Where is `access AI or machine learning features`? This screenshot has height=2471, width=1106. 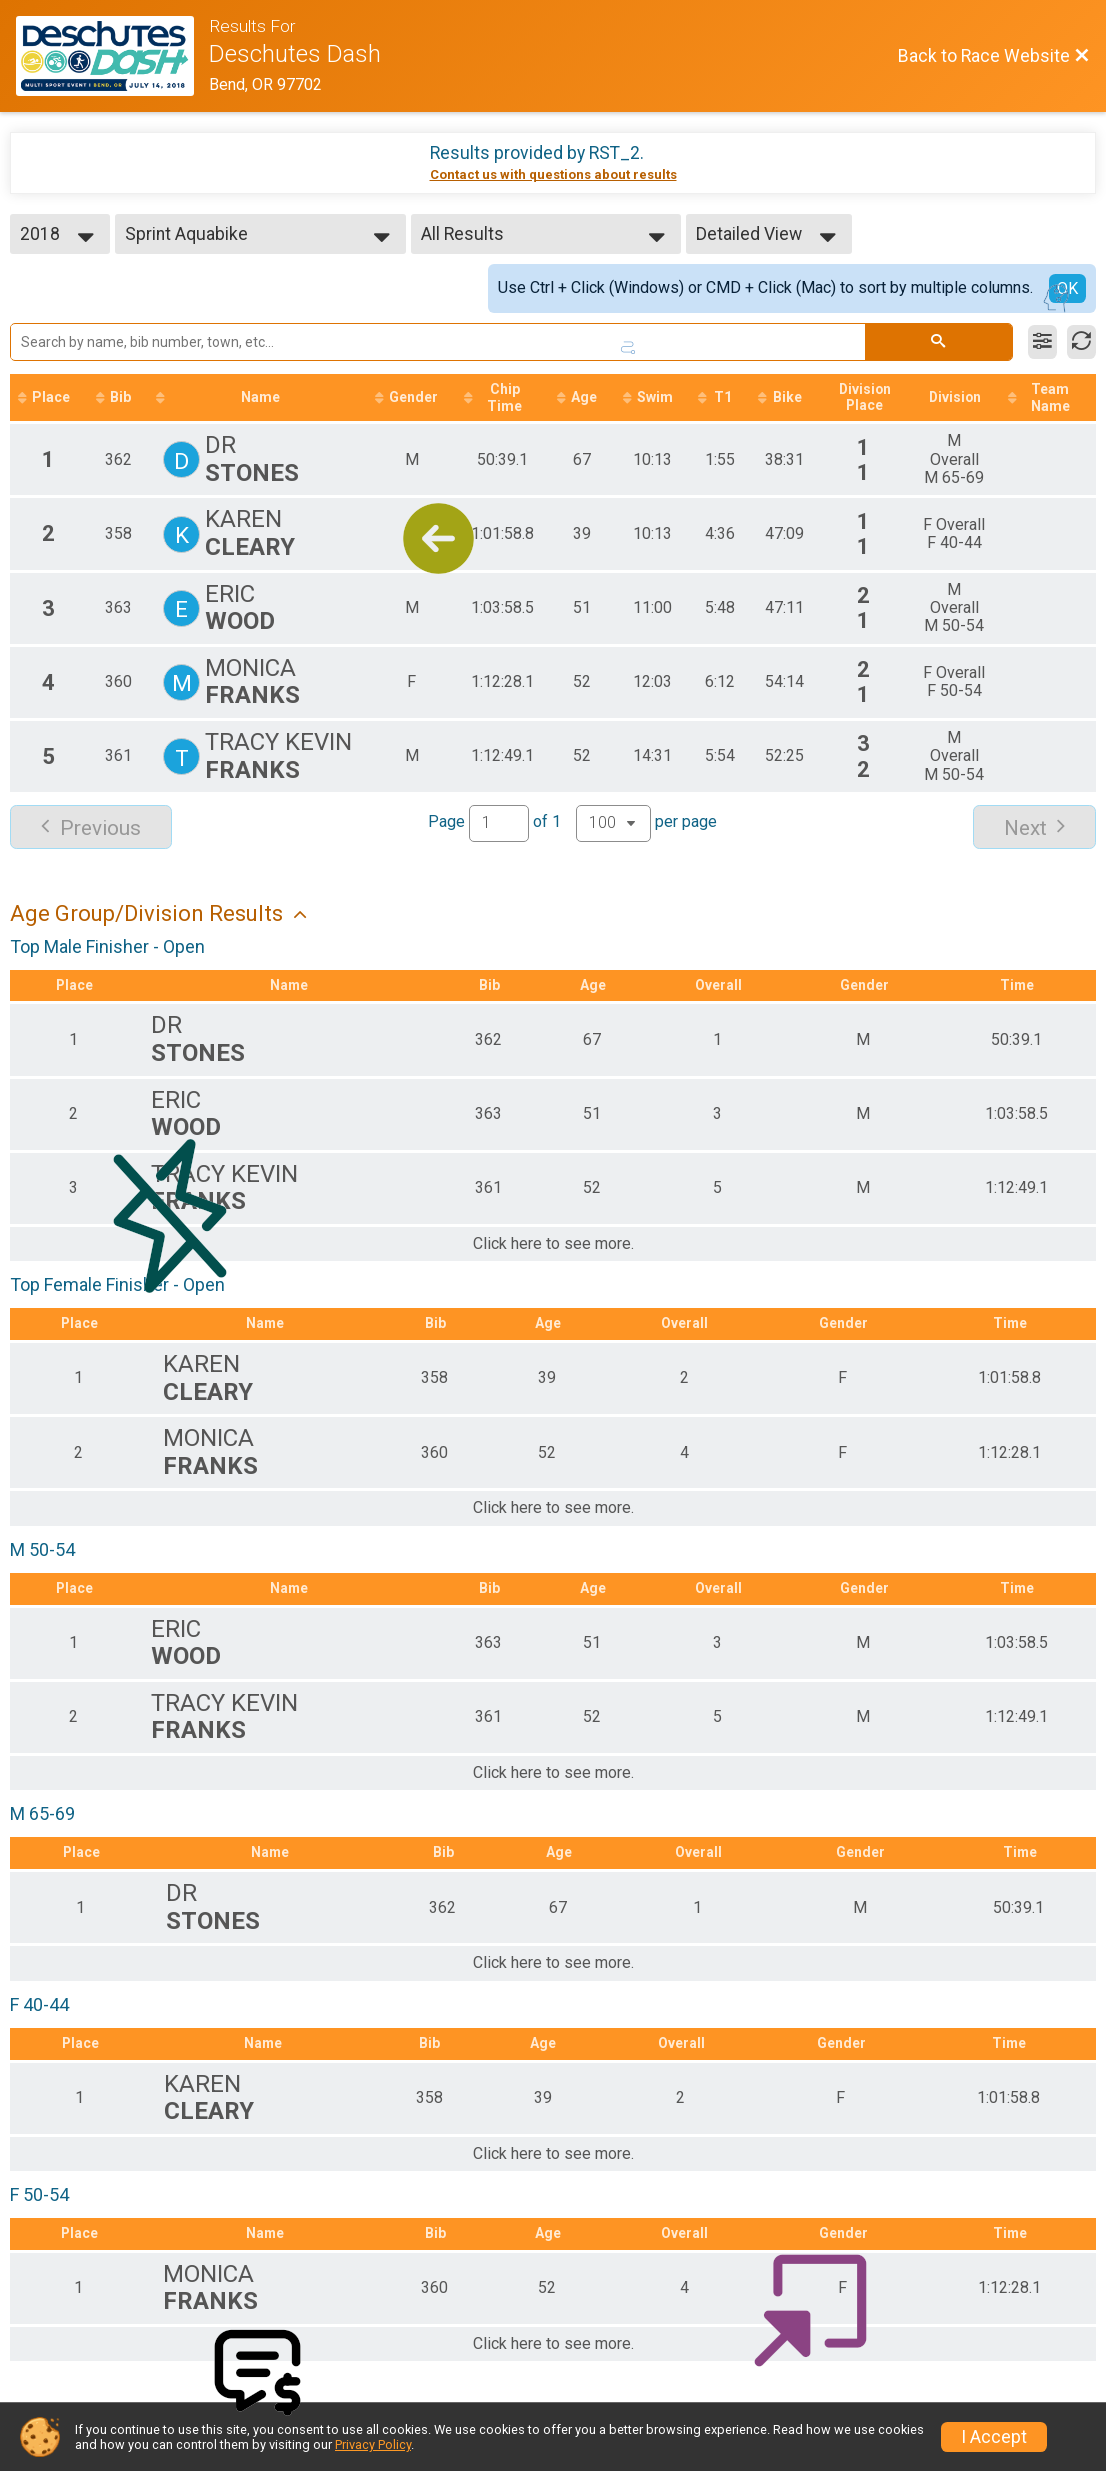 access AI or machine learning features is located at coordinates (1056, 298).